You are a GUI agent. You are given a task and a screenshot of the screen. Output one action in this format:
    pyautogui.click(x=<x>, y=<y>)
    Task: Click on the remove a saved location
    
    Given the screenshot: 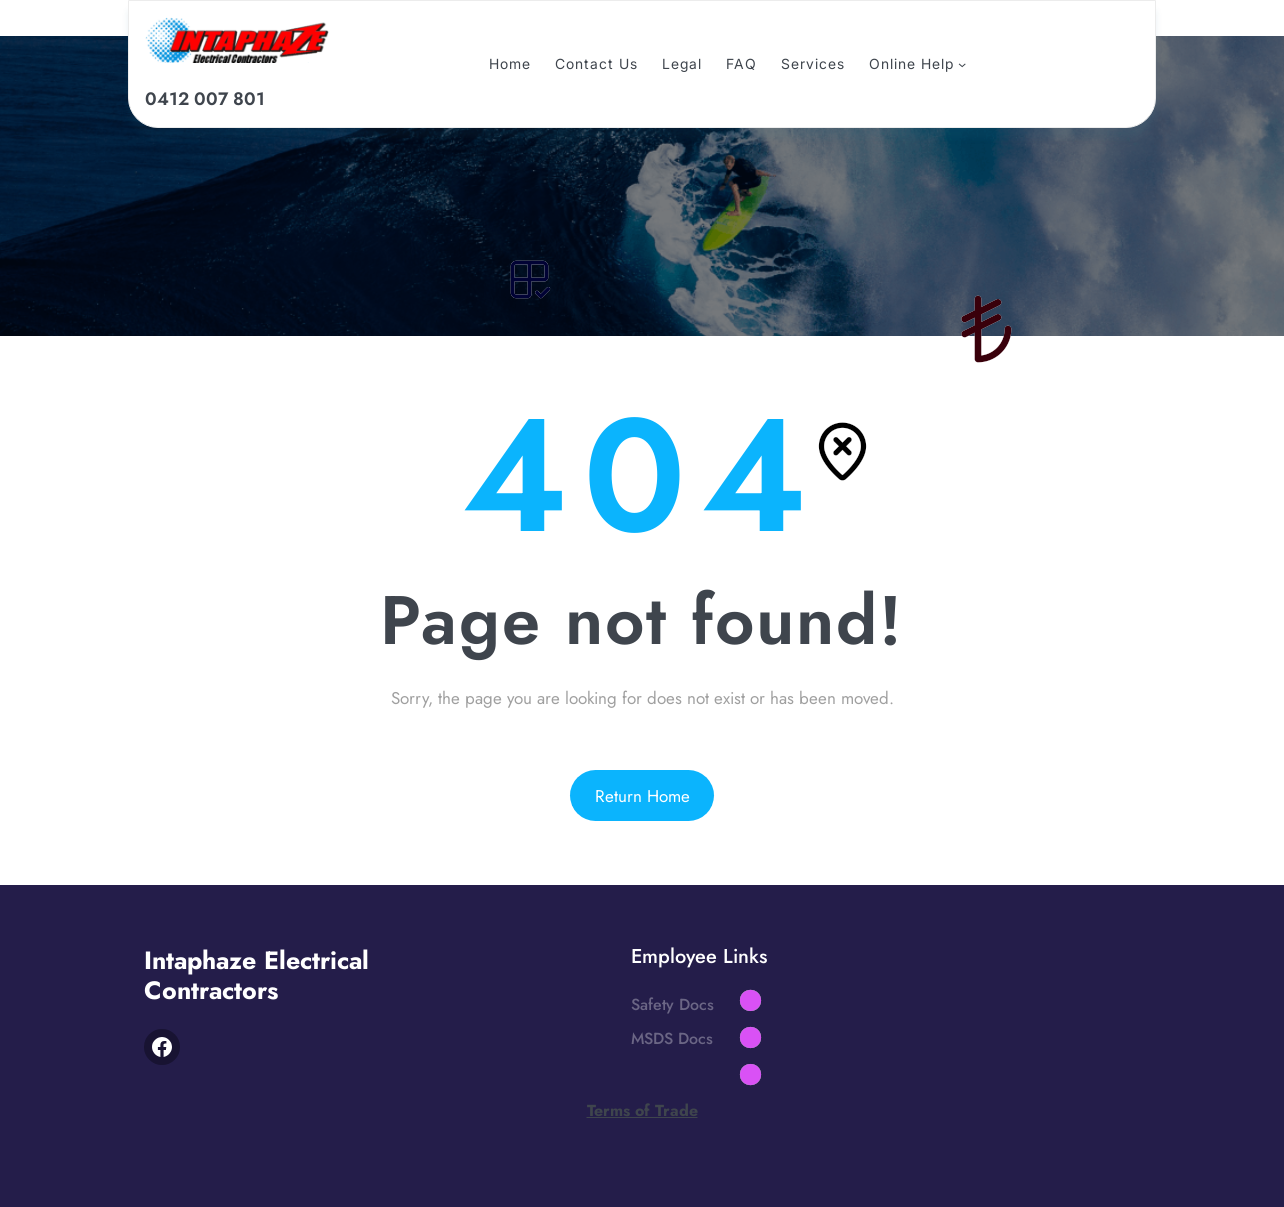 What is the action you would take?
    pyautogui.click(x=842, y=451)
    